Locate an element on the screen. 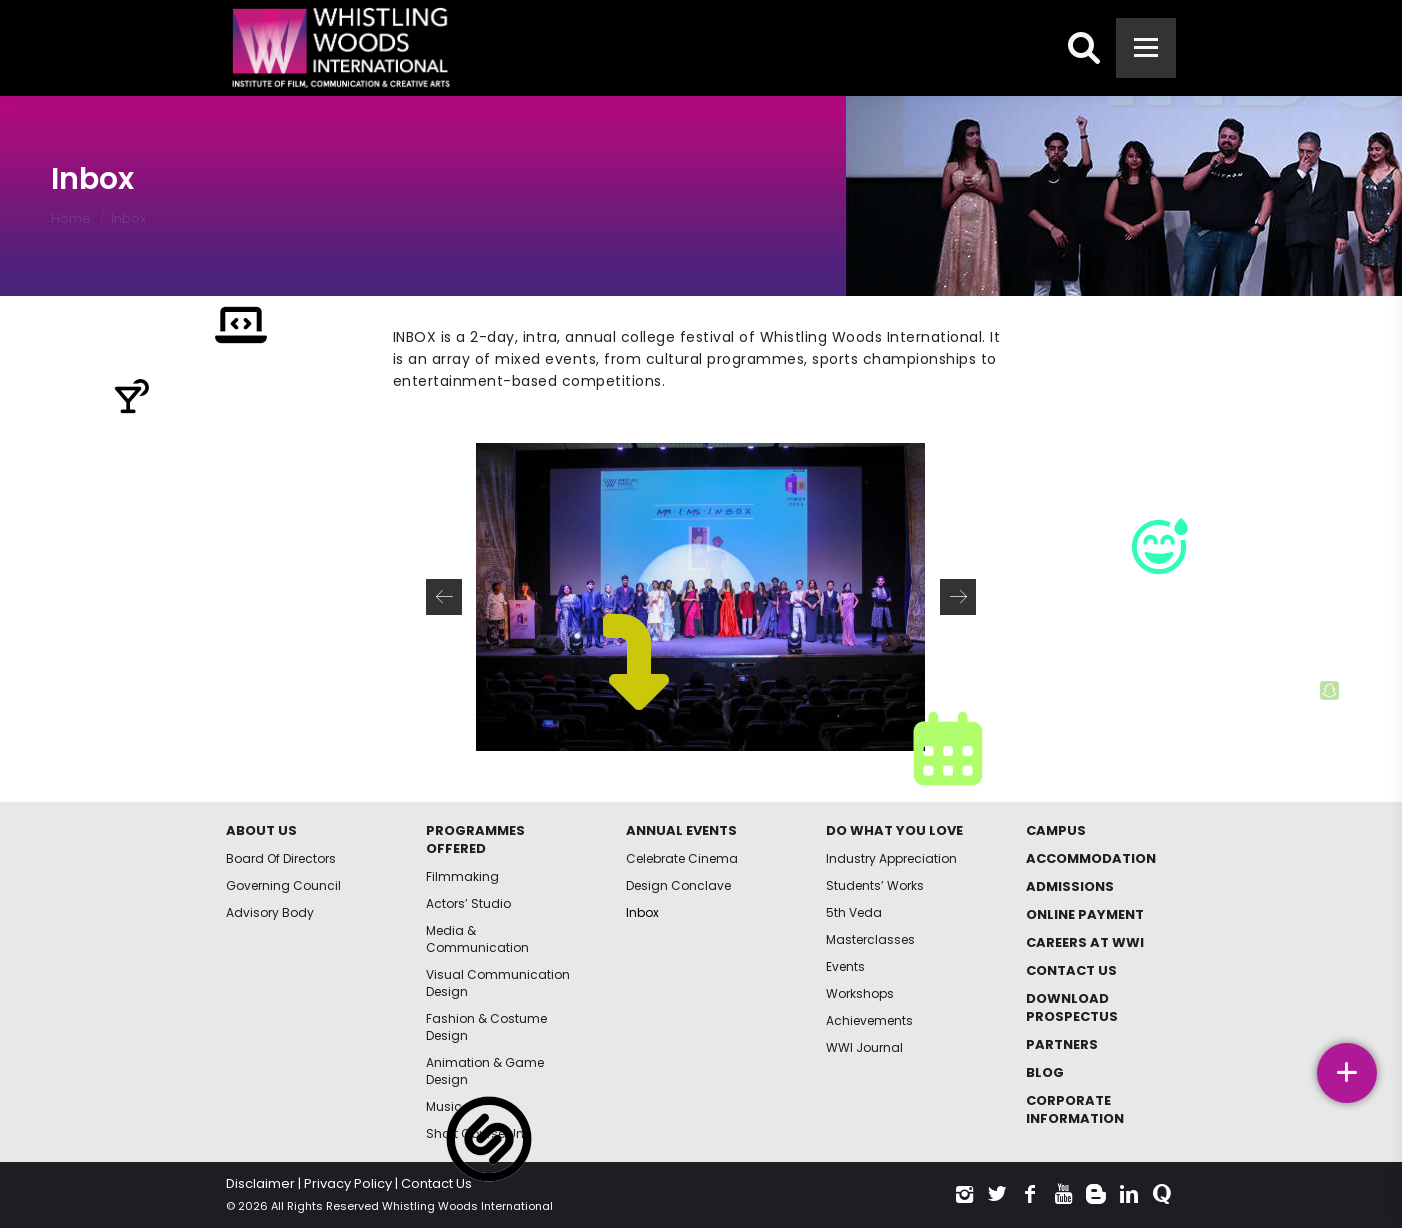 The height and width of the screenshot is (1228, 1402). open Snapchat app is located at coordinates (1329, 690).